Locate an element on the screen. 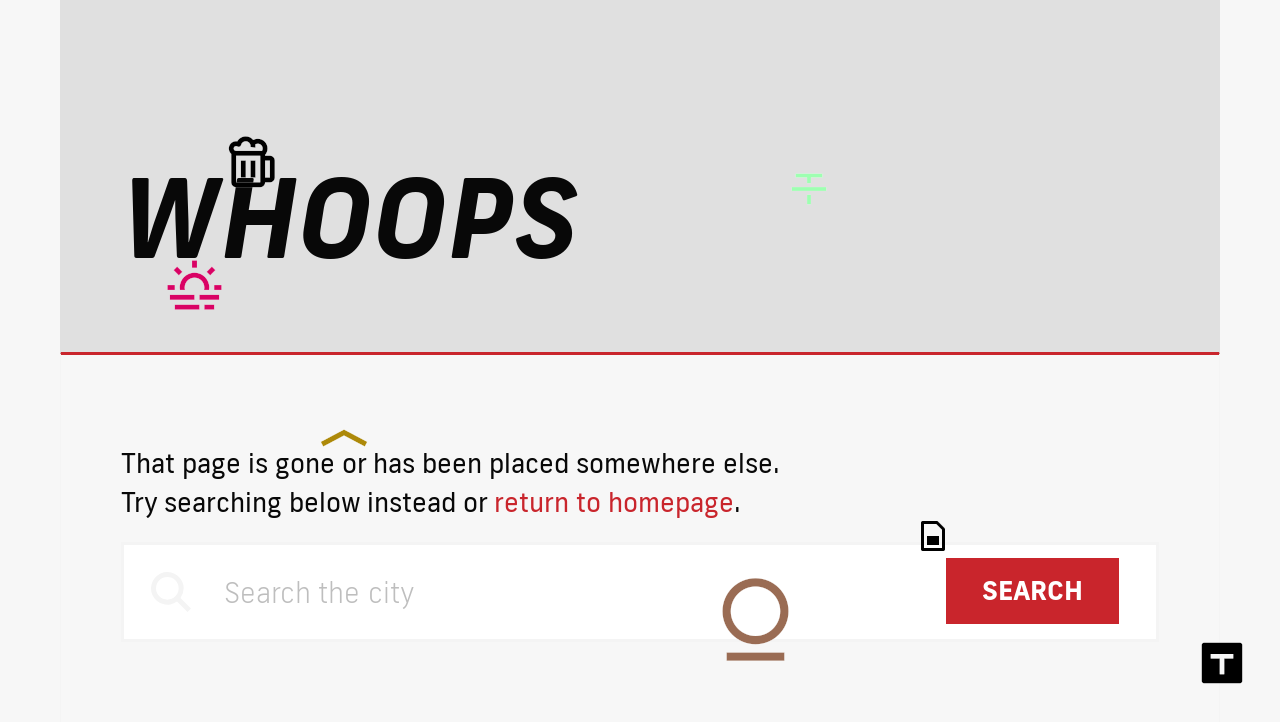 The image size is (1280, 722). view user profile is located at coordinates (755, 619).